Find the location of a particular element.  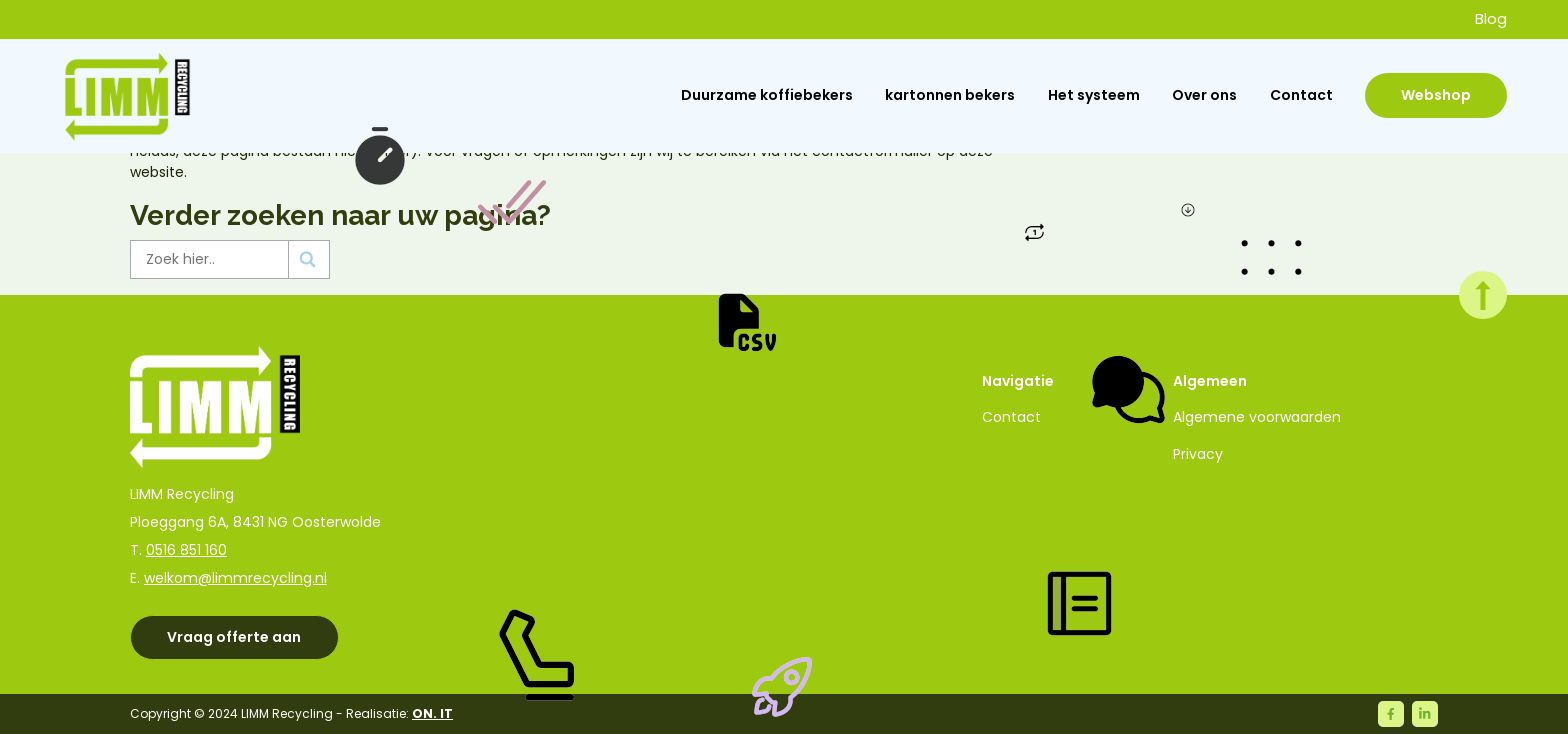

repeat current track once is located at coordinates (1034, 232).